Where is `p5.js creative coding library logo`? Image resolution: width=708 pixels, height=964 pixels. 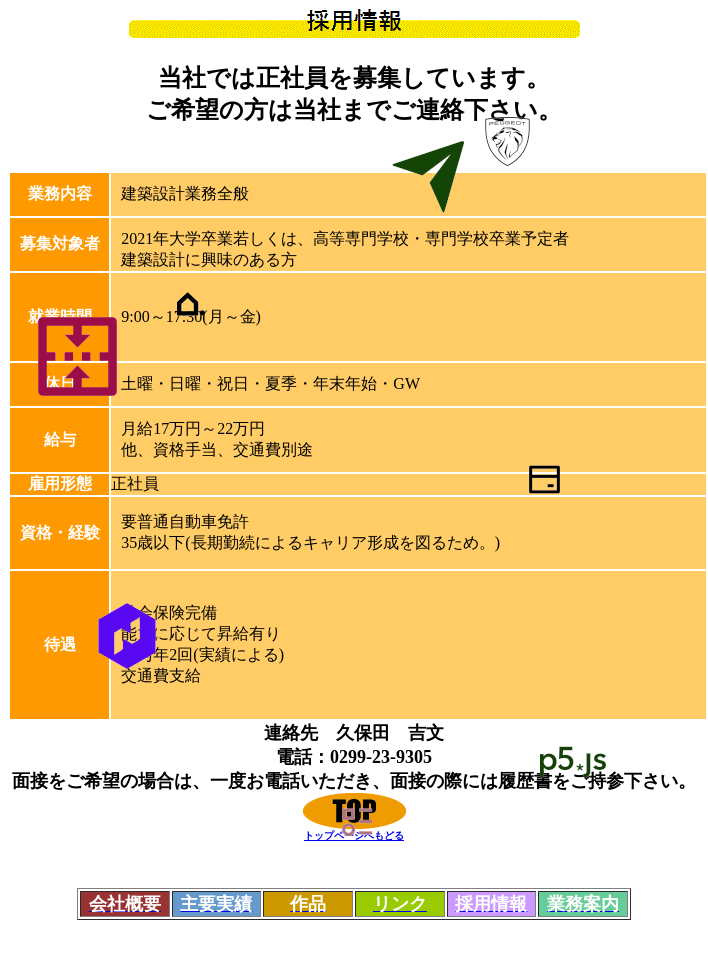 p5.js creative coding library logo is located at coordinates (573, 762).